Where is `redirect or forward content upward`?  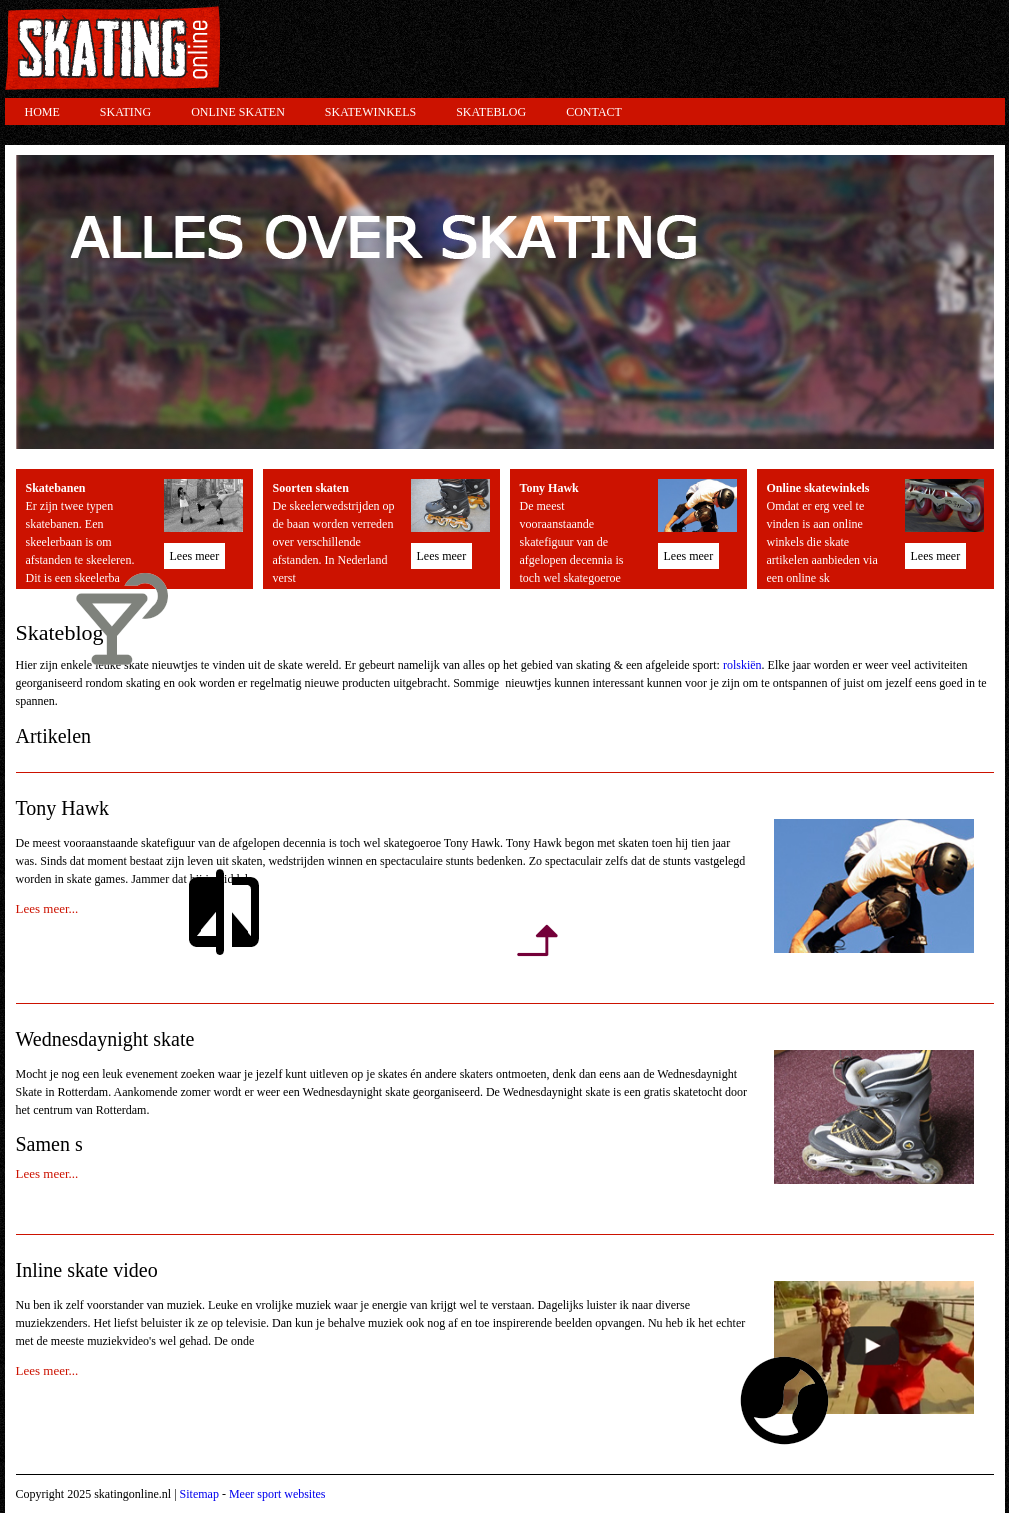 redirect or forward content upward is located at coordinates (539, 942).